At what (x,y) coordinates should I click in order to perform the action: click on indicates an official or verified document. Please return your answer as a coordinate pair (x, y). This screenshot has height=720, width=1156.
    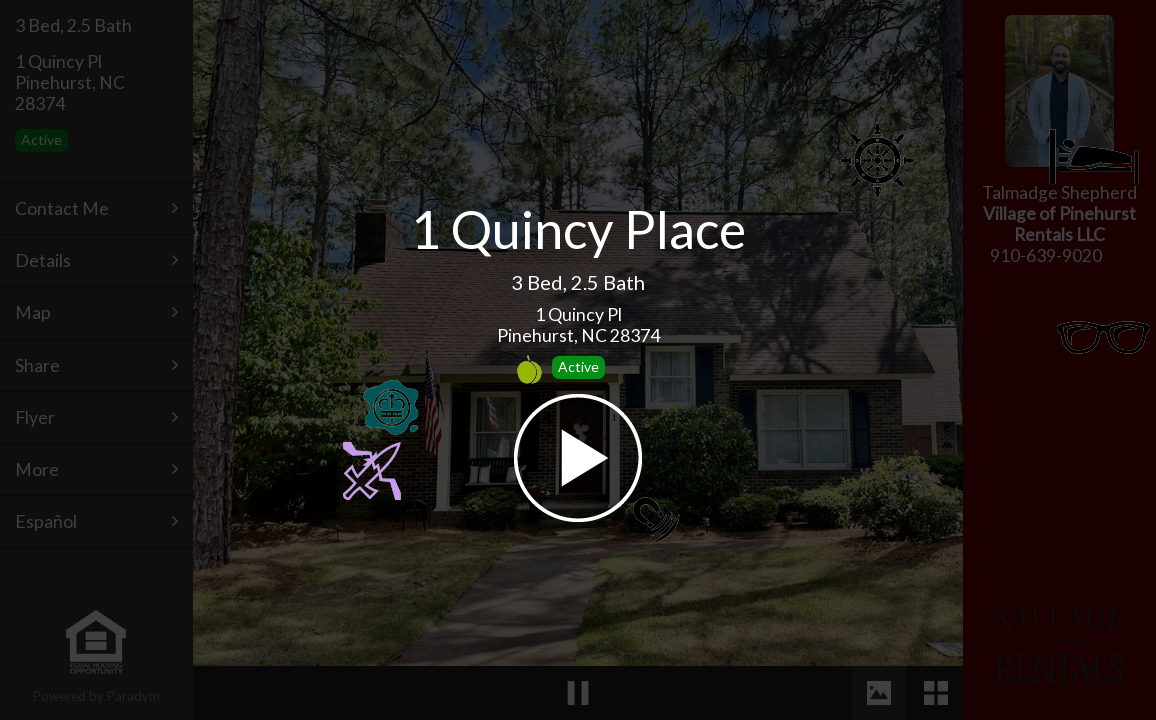
    Looking at the image, I should click on (391, 407).